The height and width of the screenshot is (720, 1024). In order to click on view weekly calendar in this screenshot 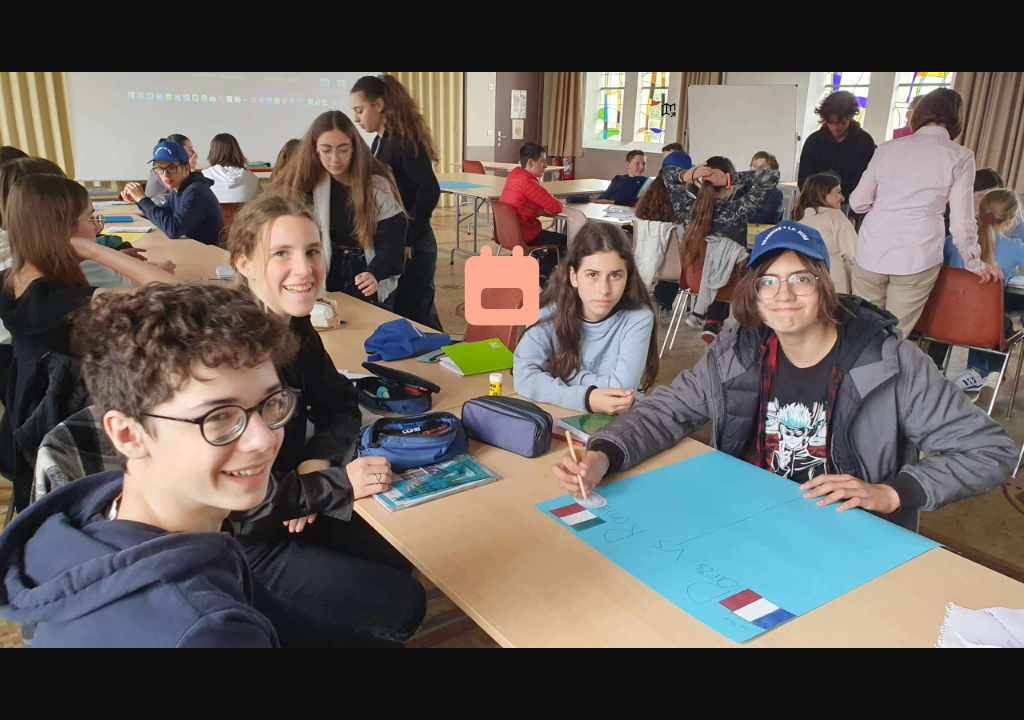, I will do `click(502, 288)`.